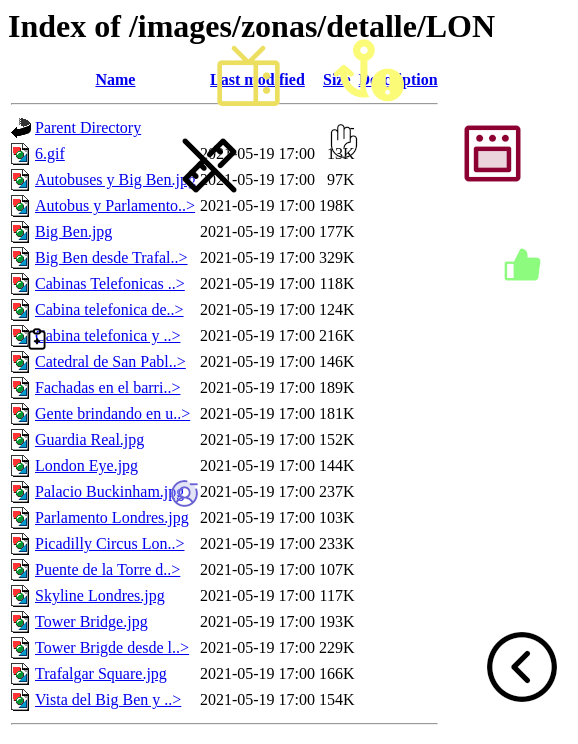  Describe the element at coordinates (248, 79) in the screenshot. I see `access TV or video streaming content` at that location.